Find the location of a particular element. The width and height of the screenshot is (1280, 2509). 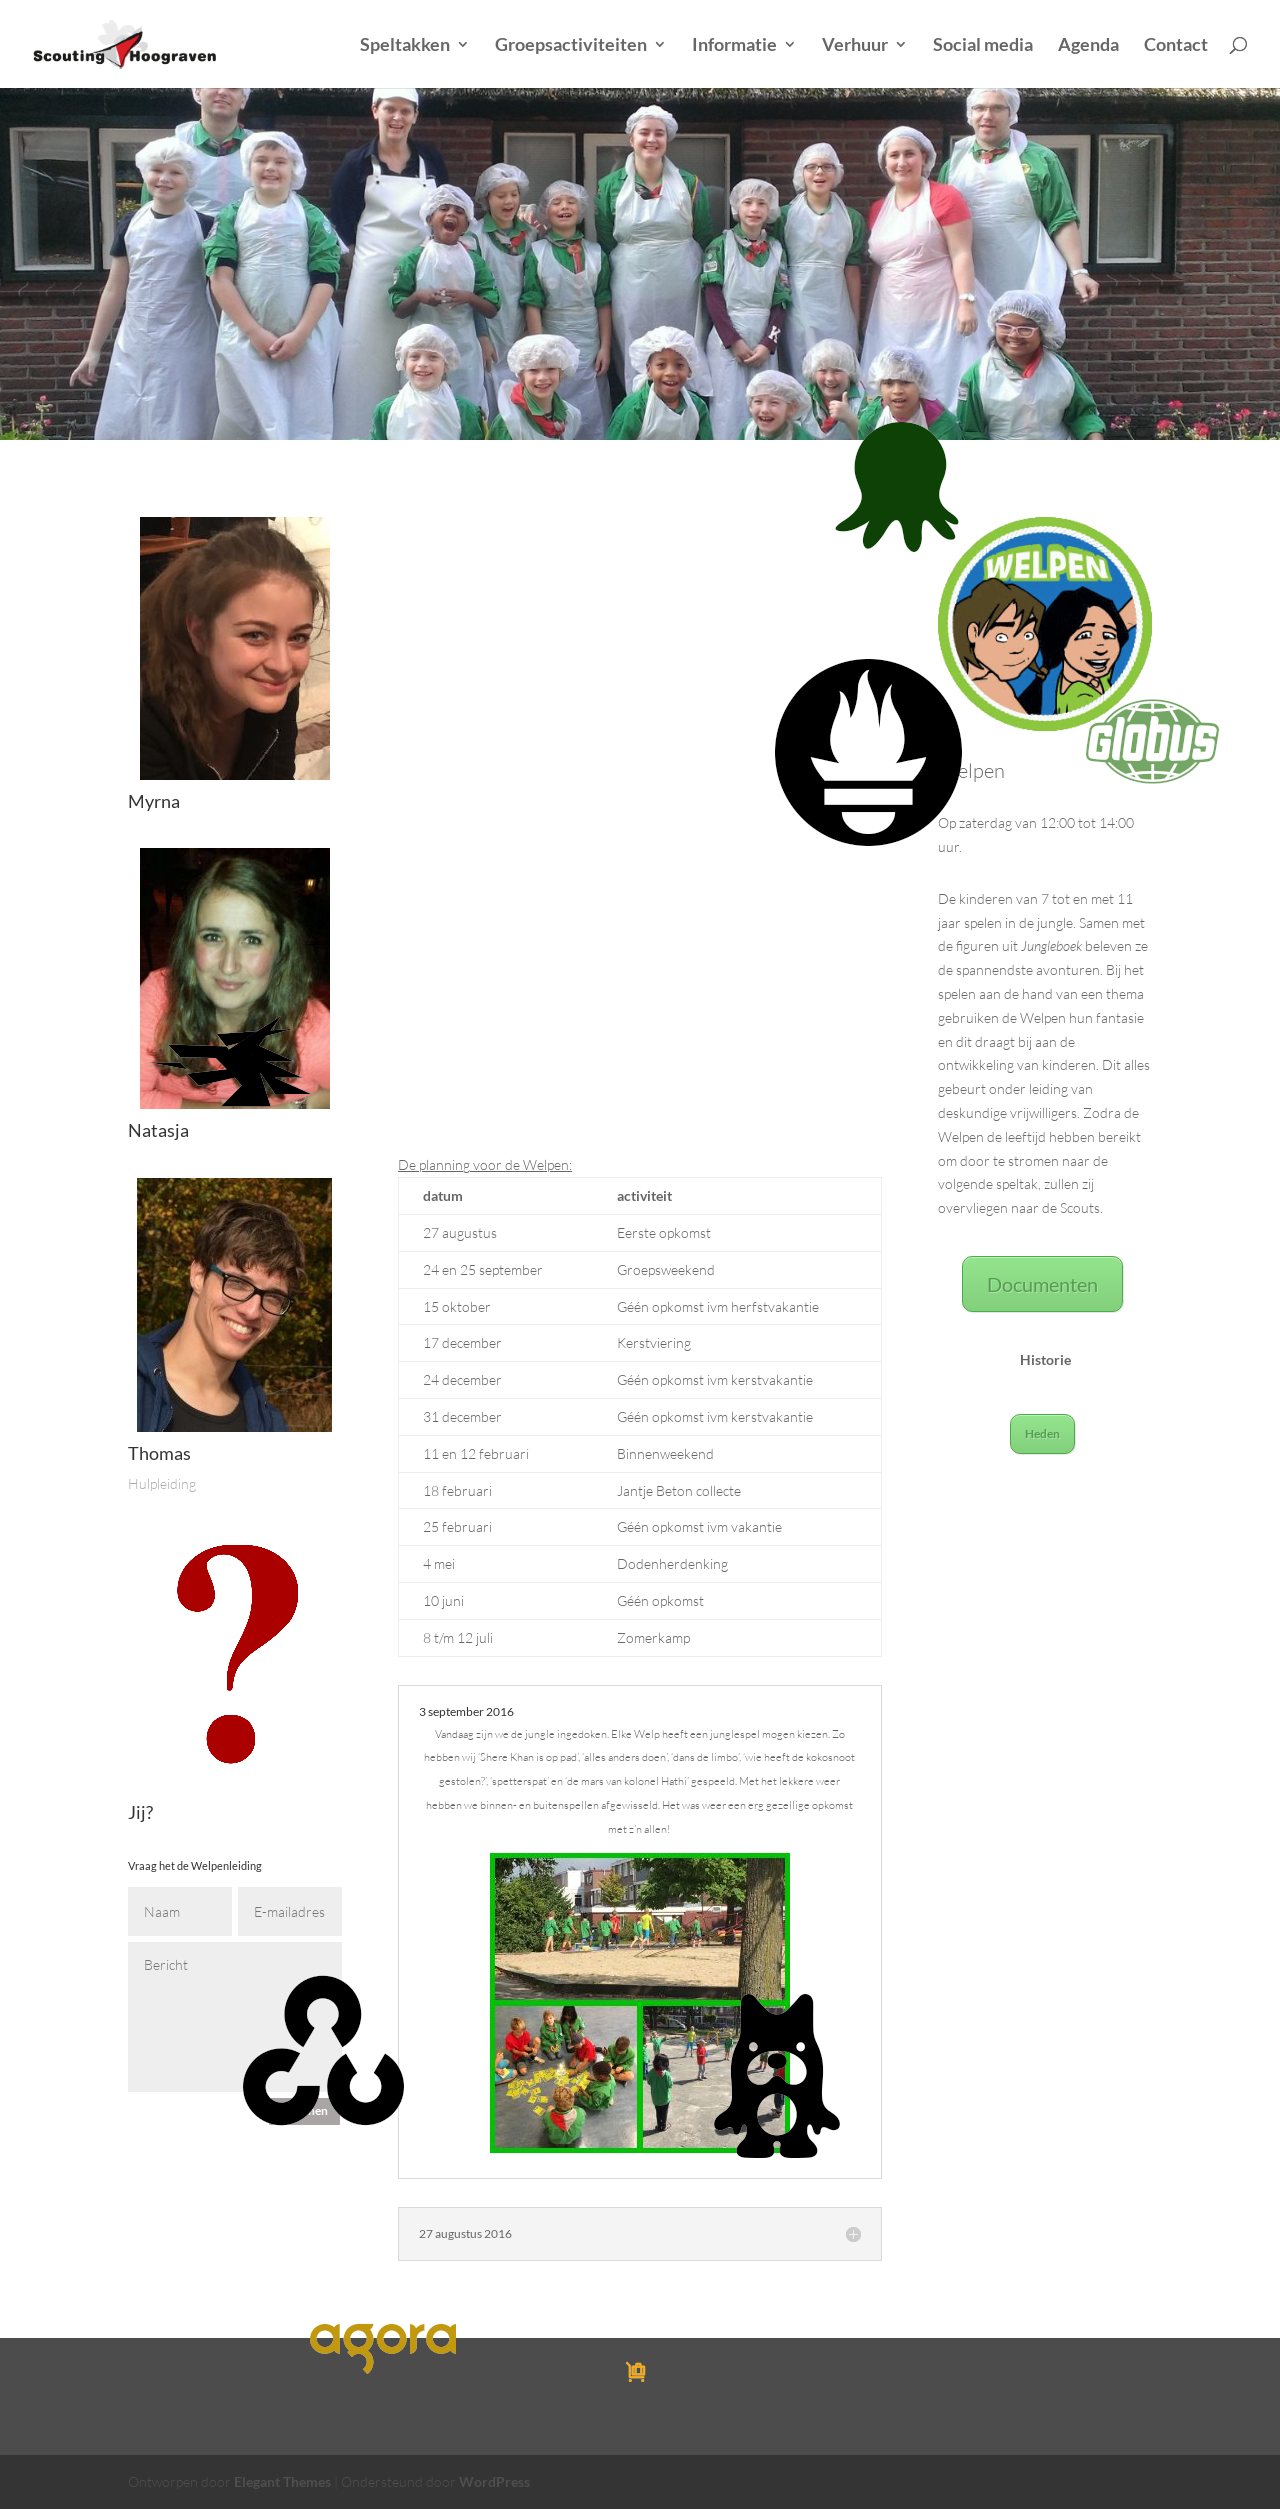

wails framework logo is located at coordinates (230, 1061).